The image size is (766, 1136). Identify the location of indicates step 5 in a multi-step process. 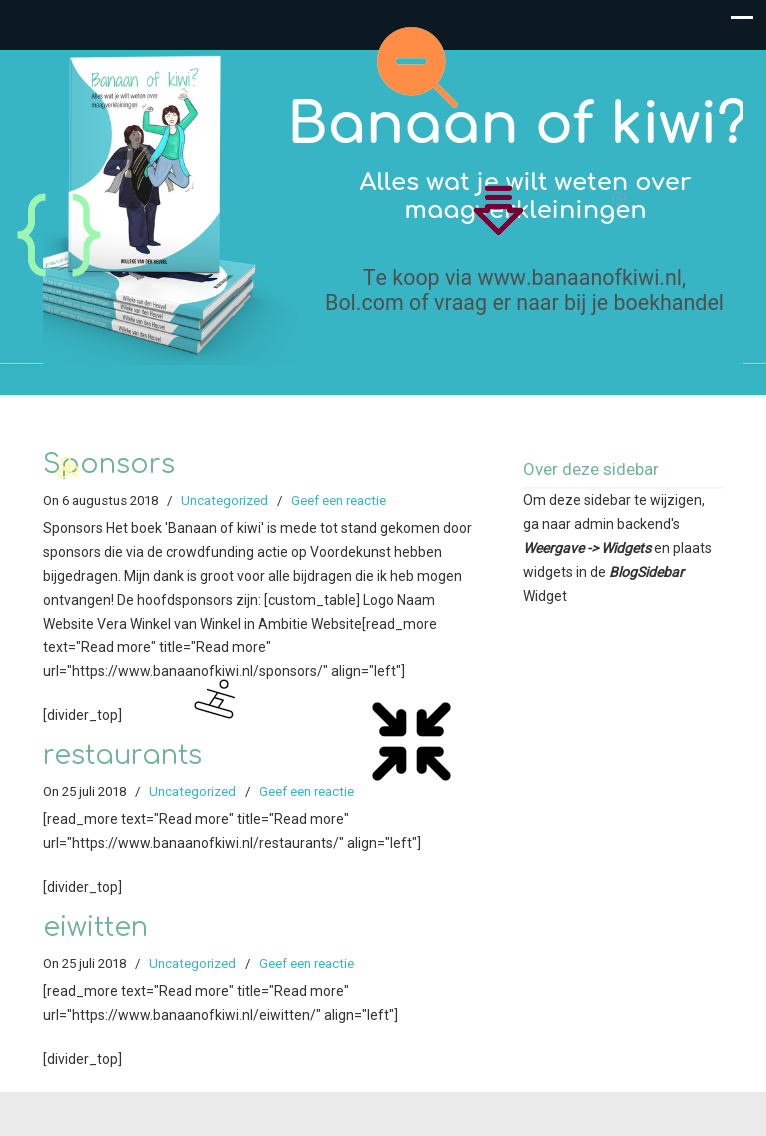
(619, 198).